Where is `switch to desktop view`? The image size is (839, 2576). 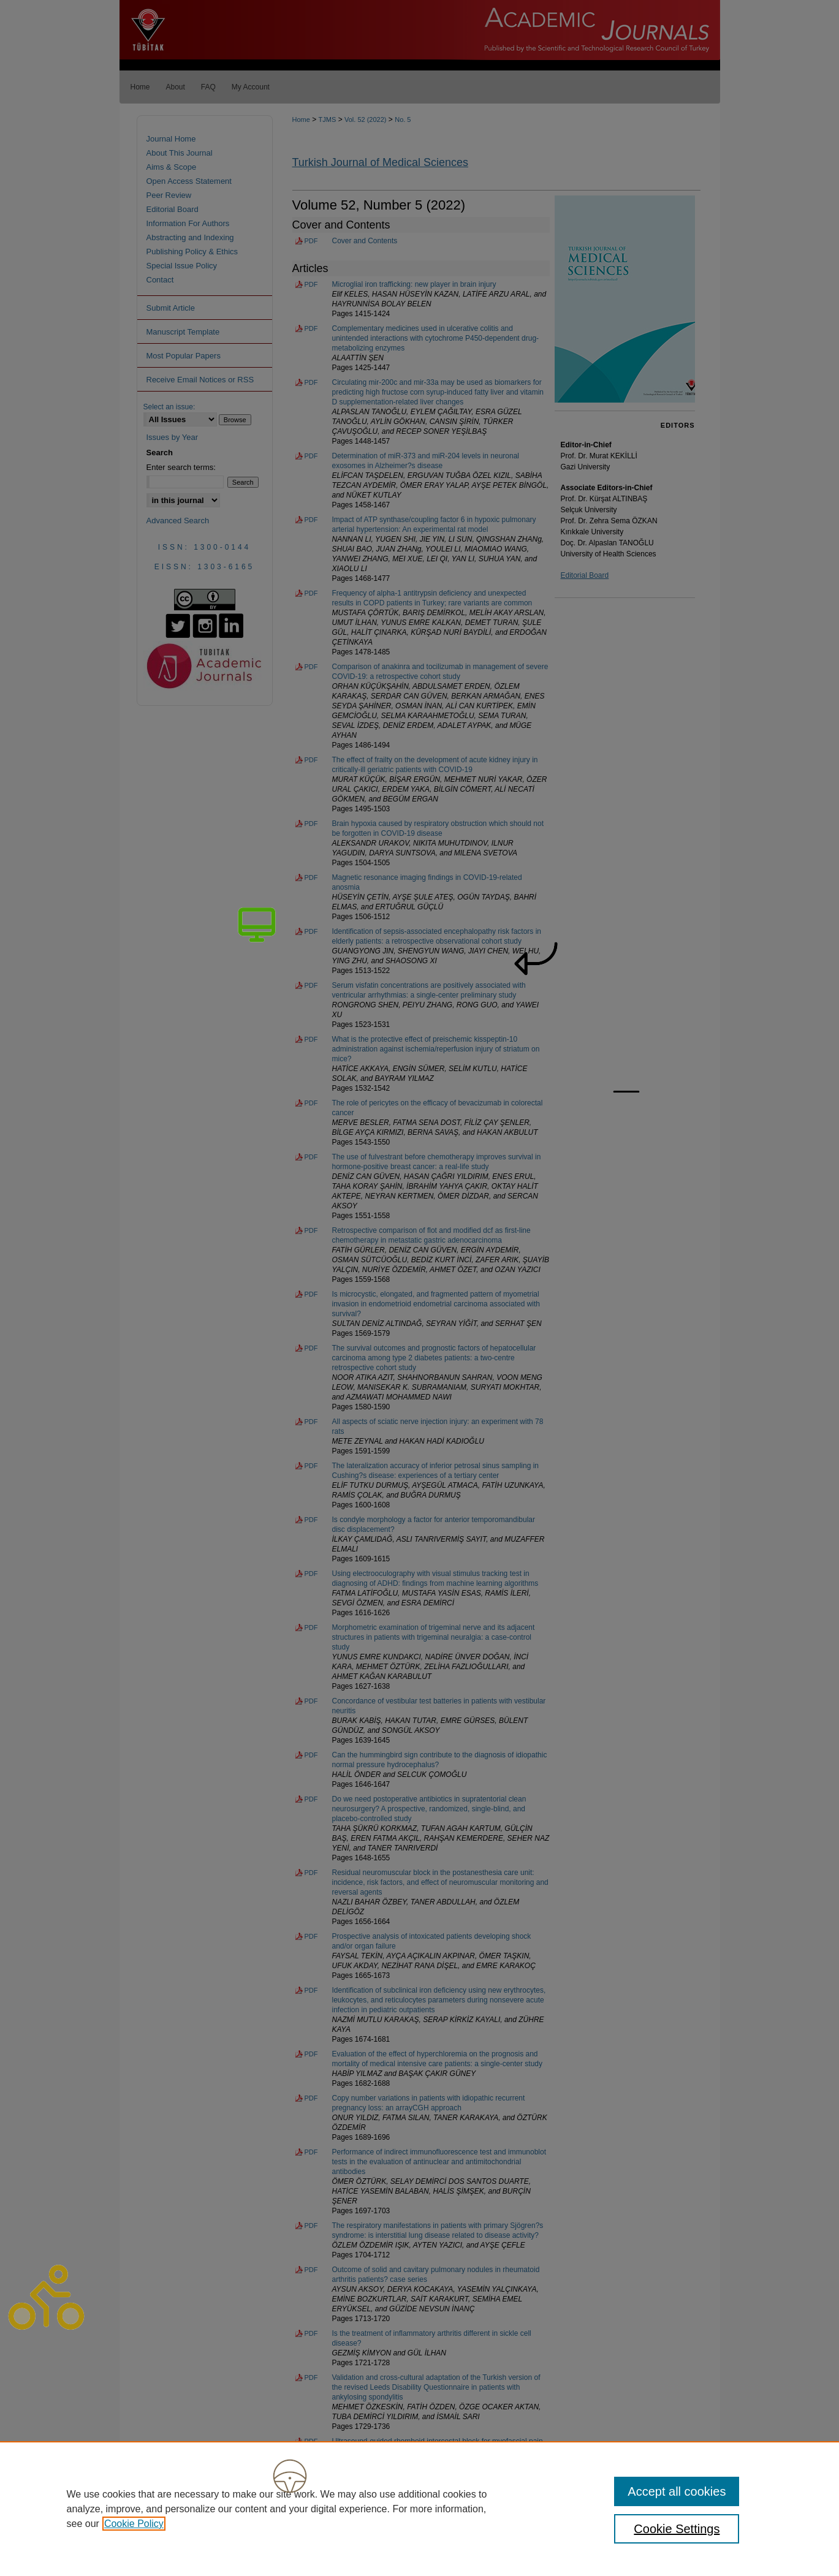
switch to desktop view is located at coordinates (257, 923).